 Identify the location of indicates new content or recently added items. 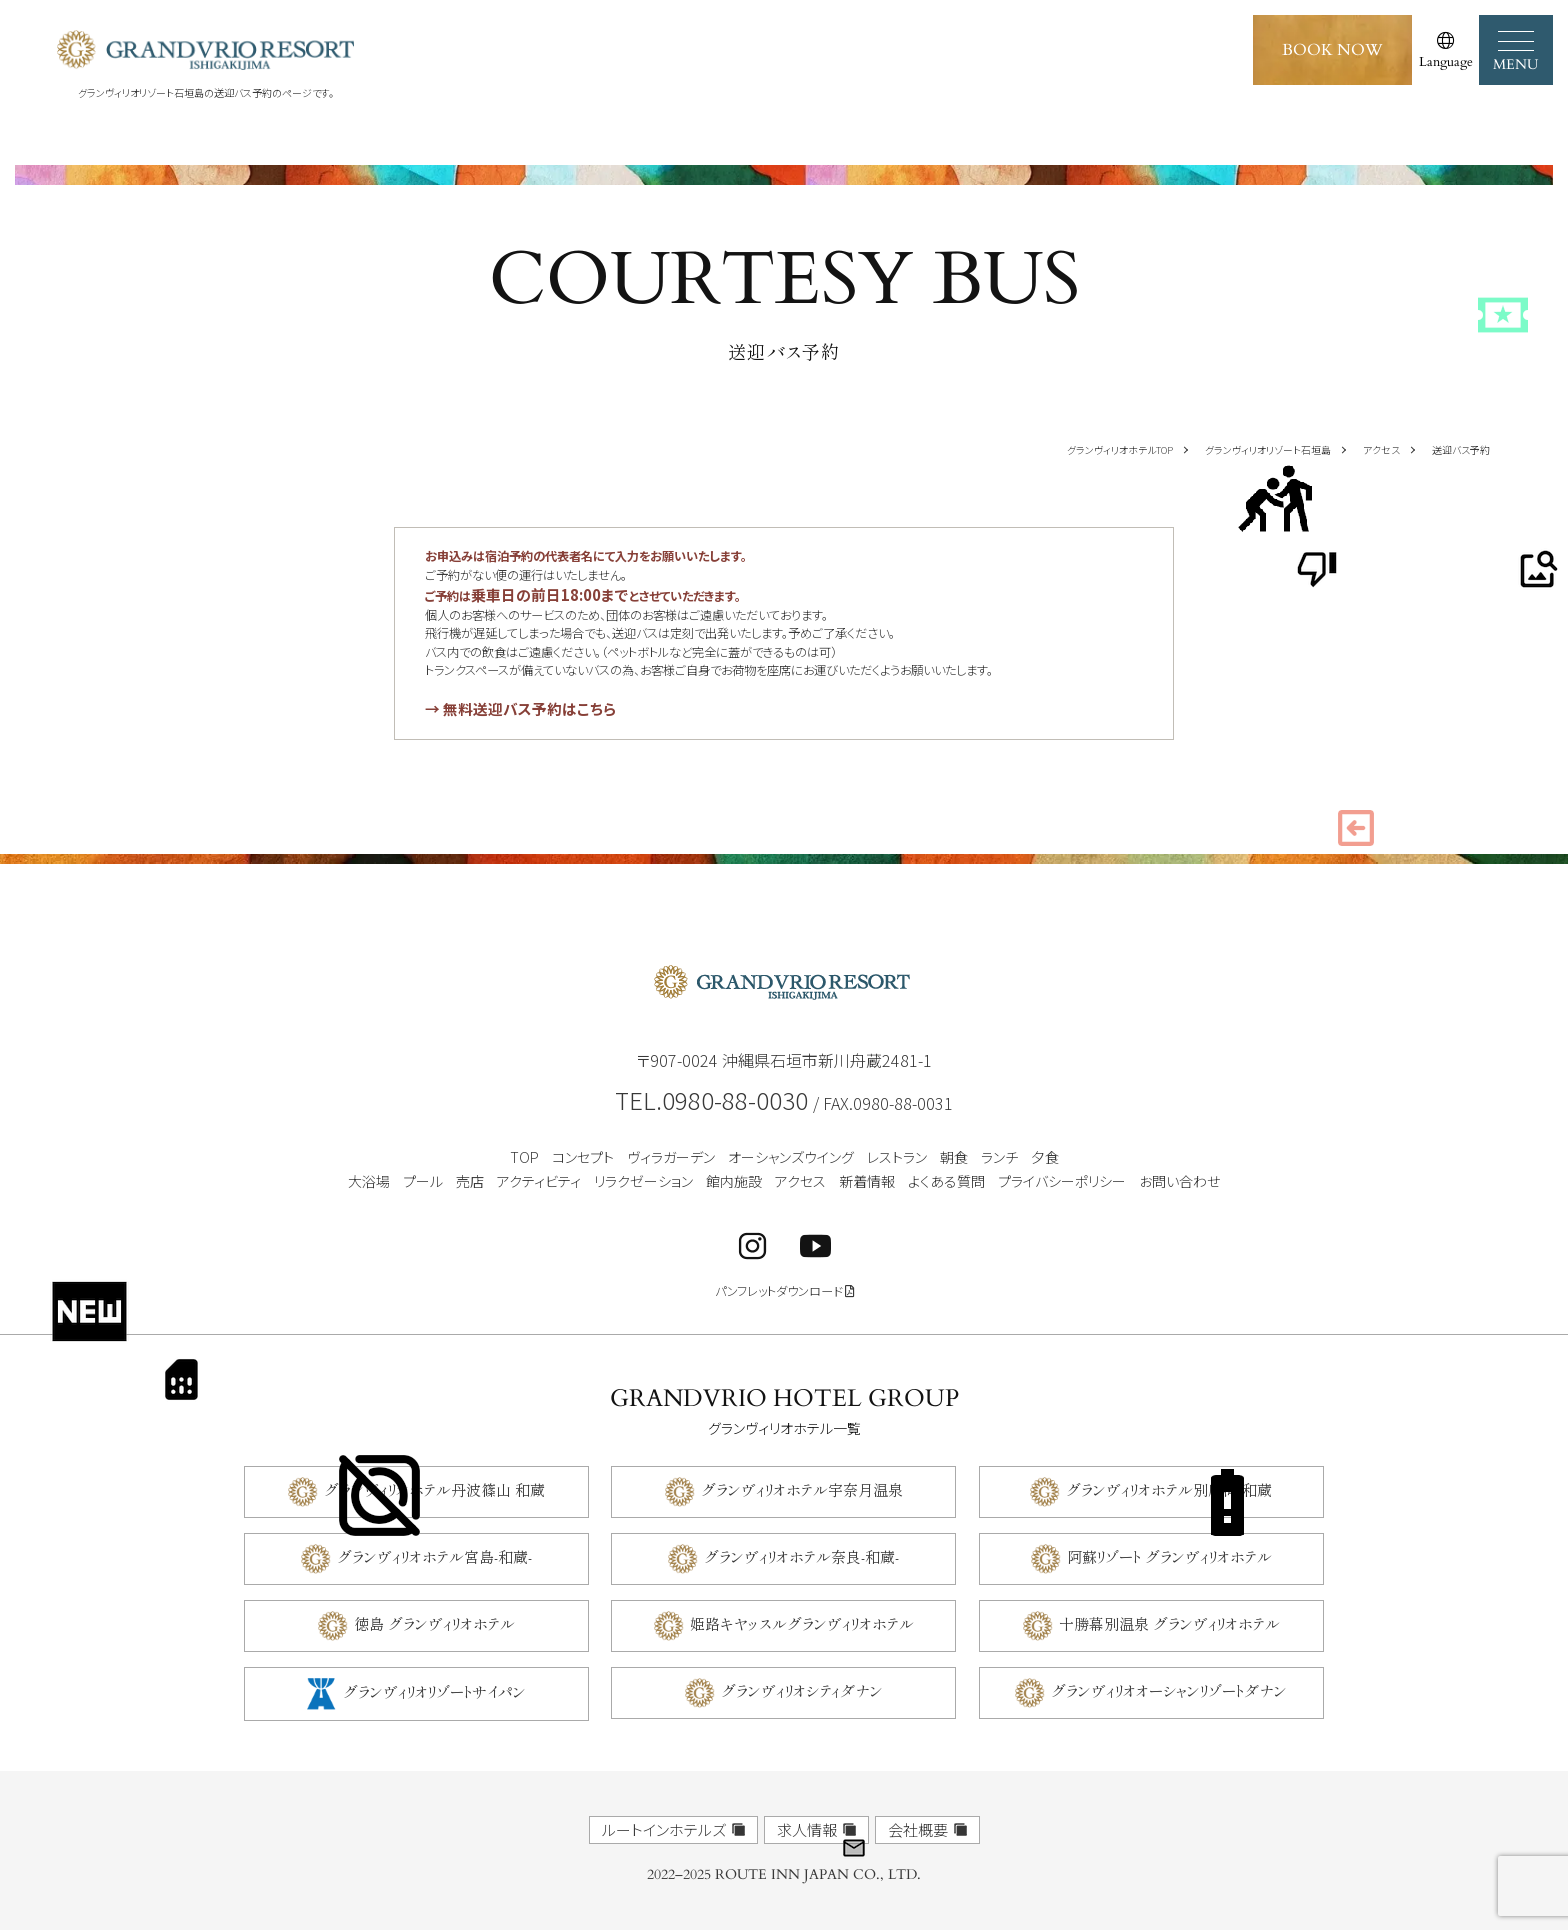
(89, 1311).